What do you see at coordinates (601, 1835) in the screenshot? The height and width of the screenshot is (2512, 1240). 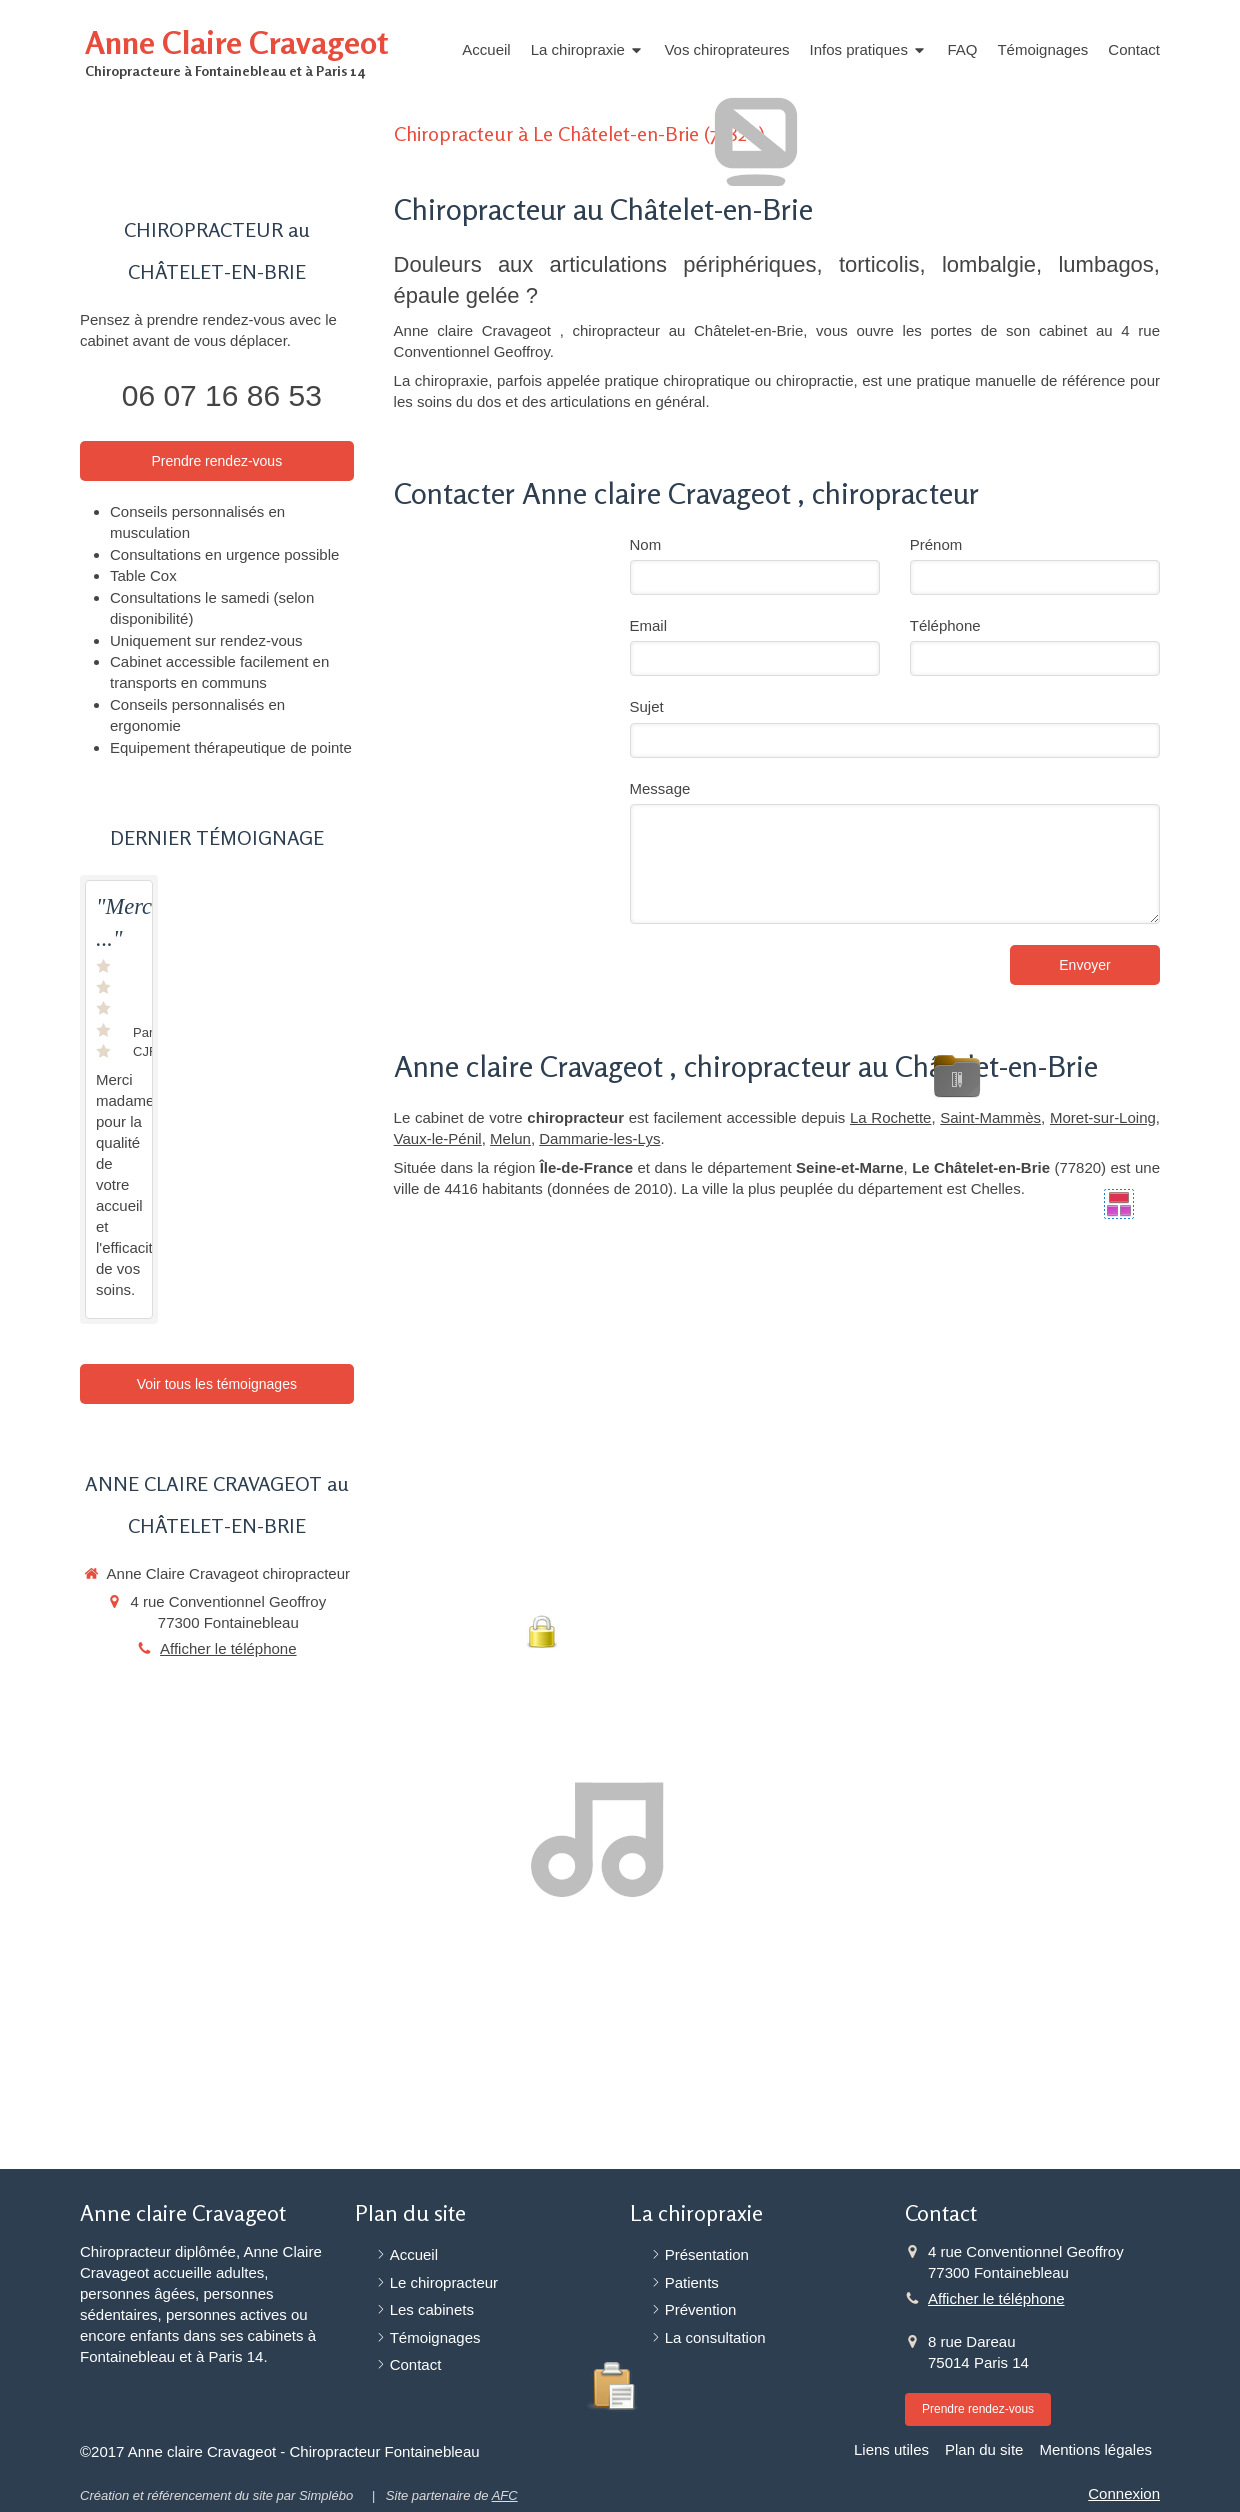 I see `access music library or audio files` at bounding box center [601, 1835].